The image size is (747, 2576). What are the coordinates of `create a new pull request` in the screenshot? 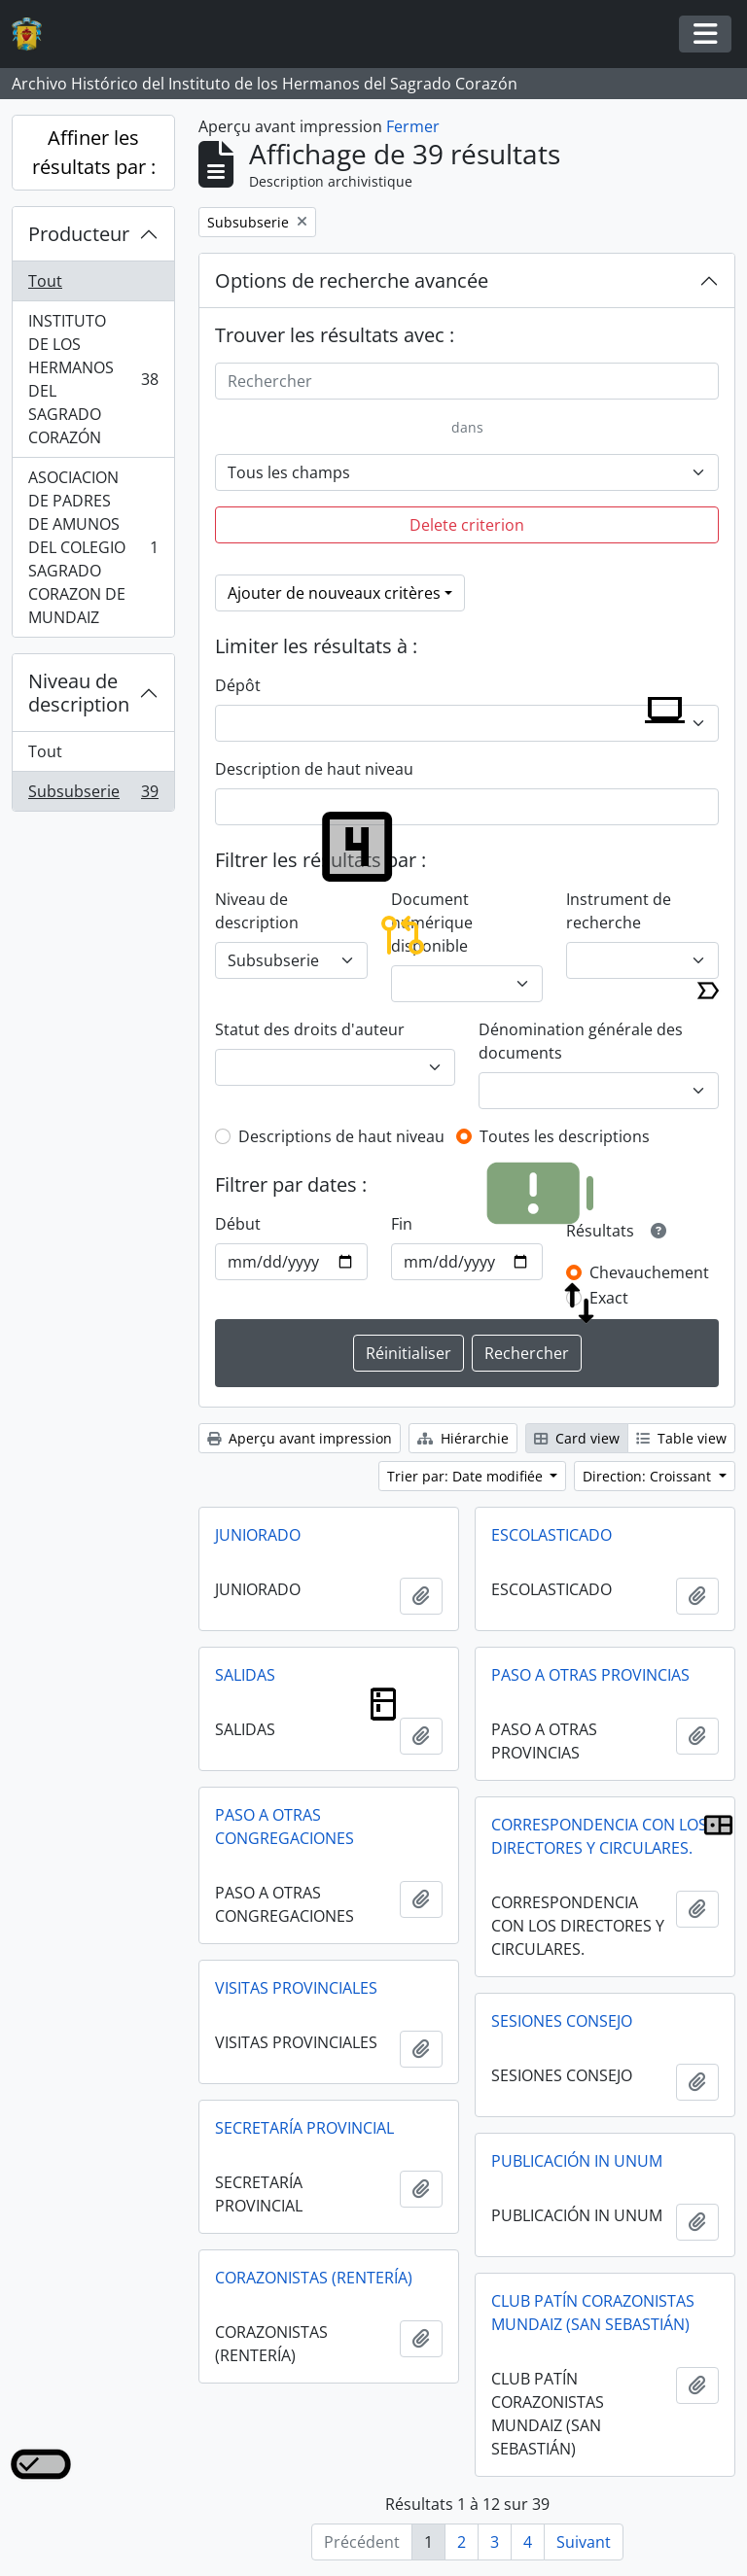 It's located at (403, 935).